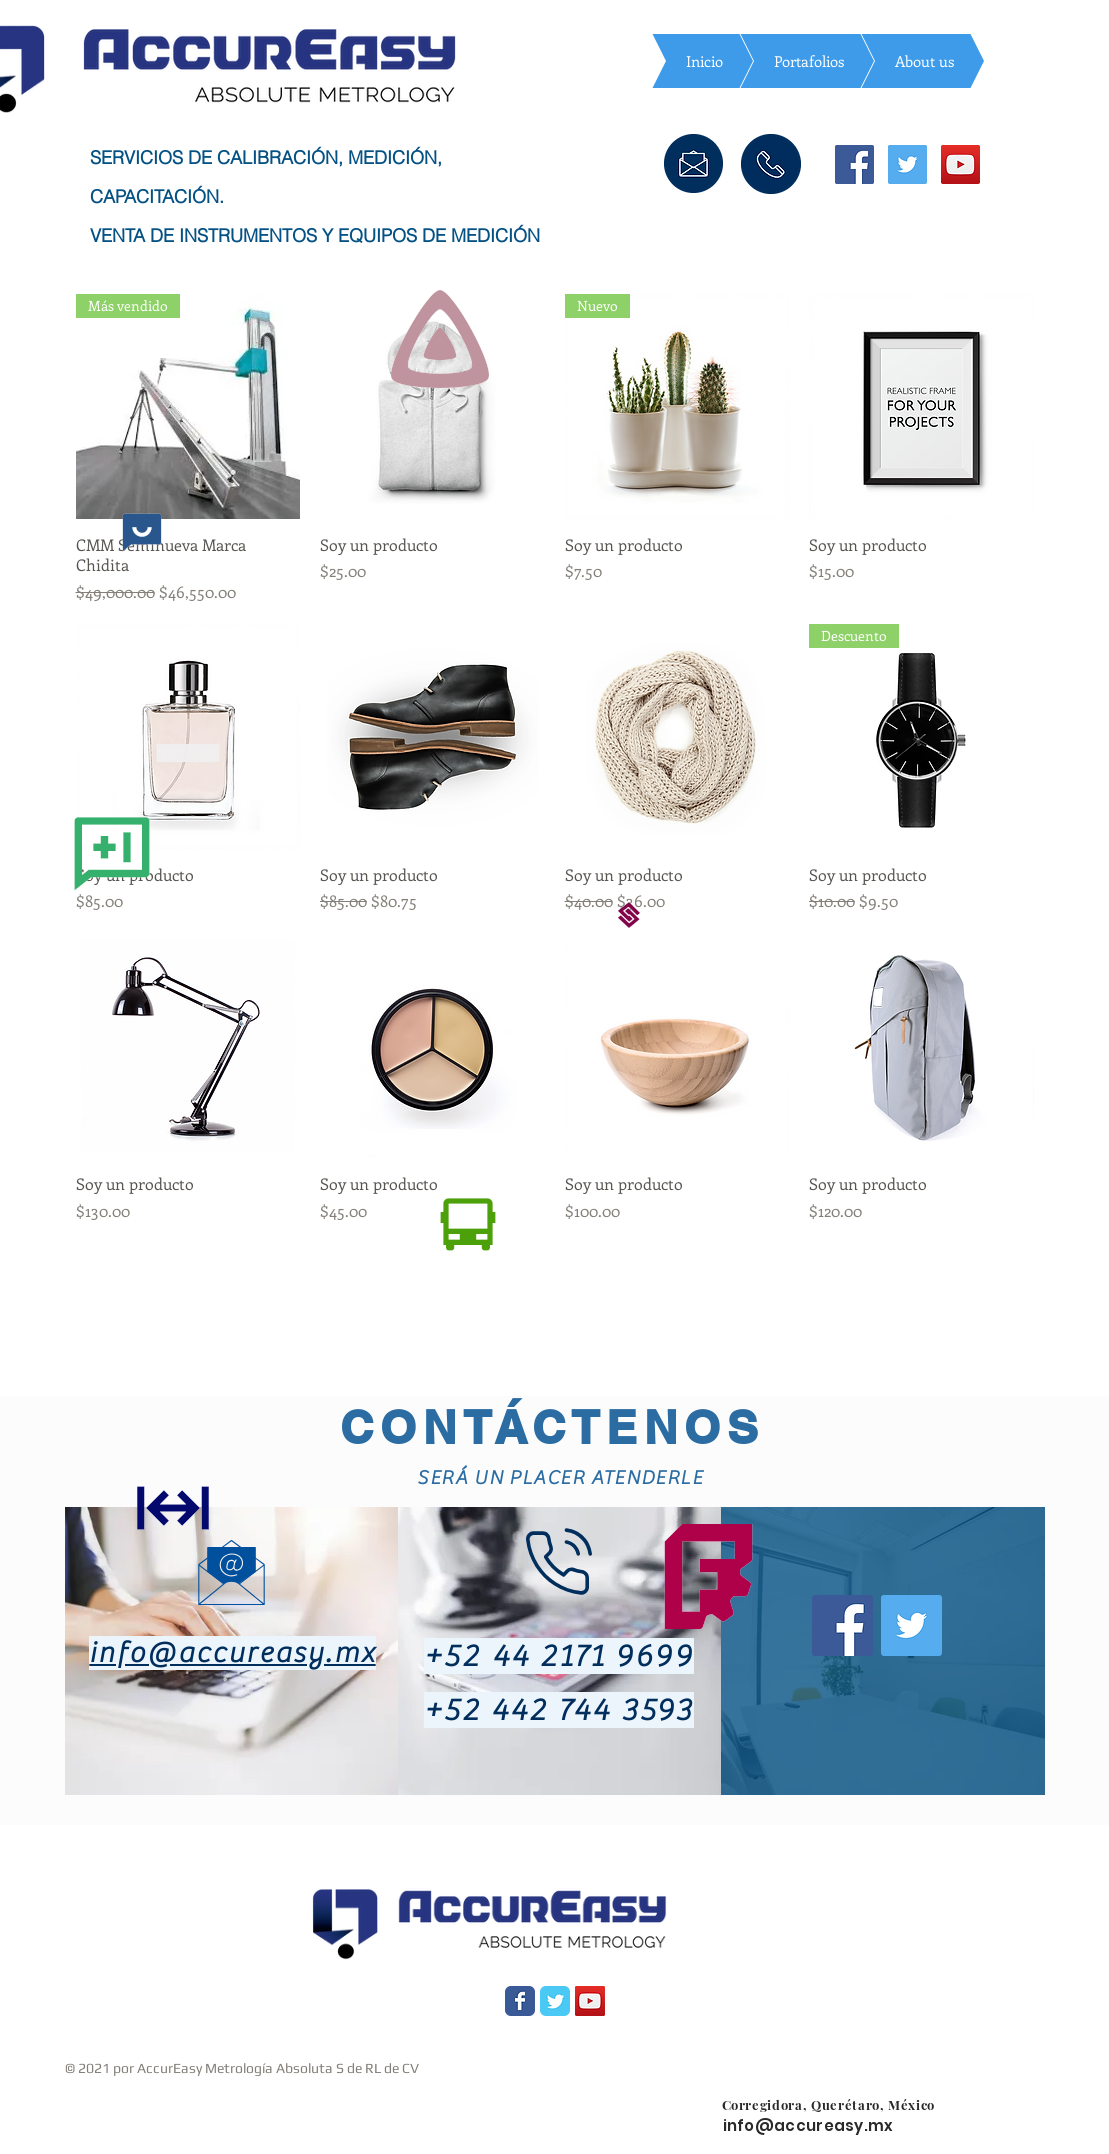  Describe the element at coordinates (708, 1576) in the screenshot. I see `open FreeCAD application` at that location.